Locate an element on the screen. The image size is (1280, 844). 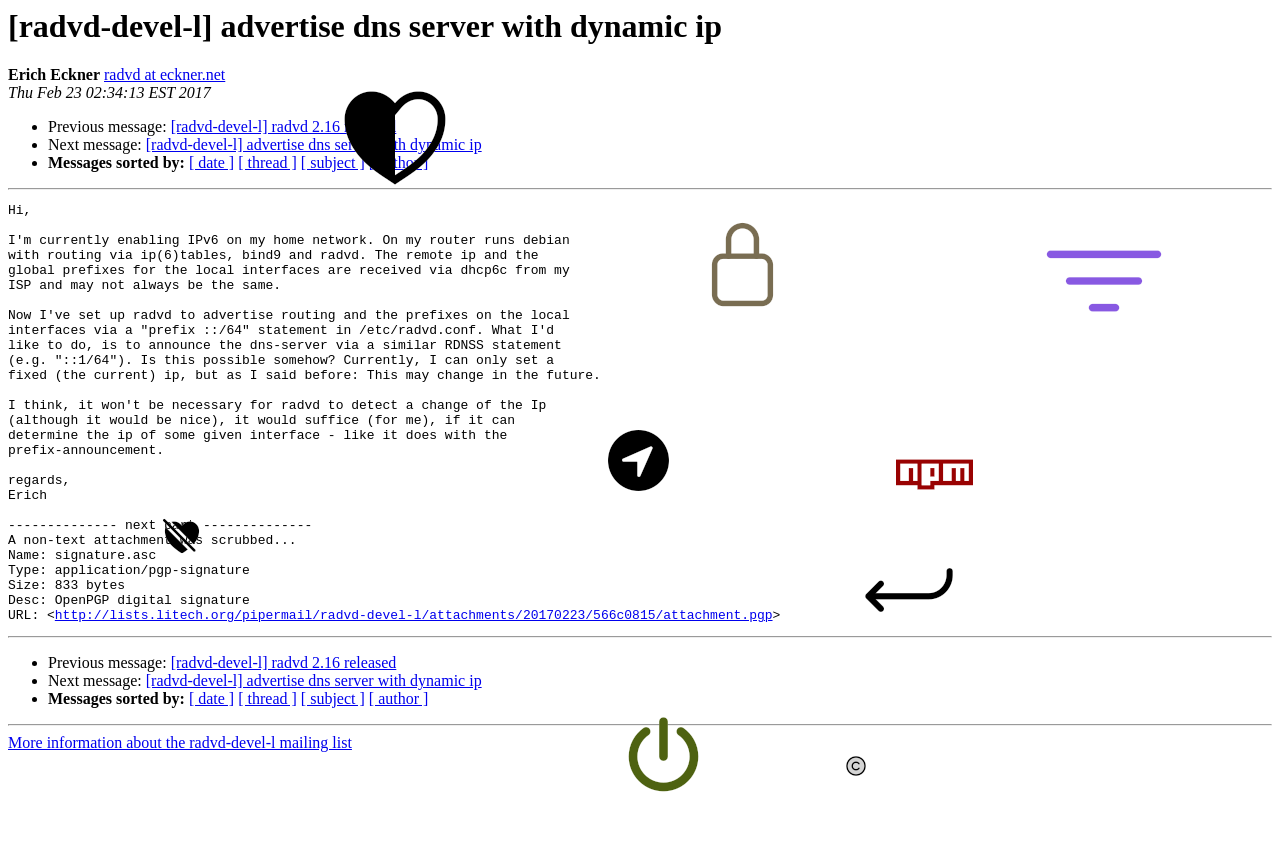
indicates partial like or favorite status is located at coordinates (395, 138).